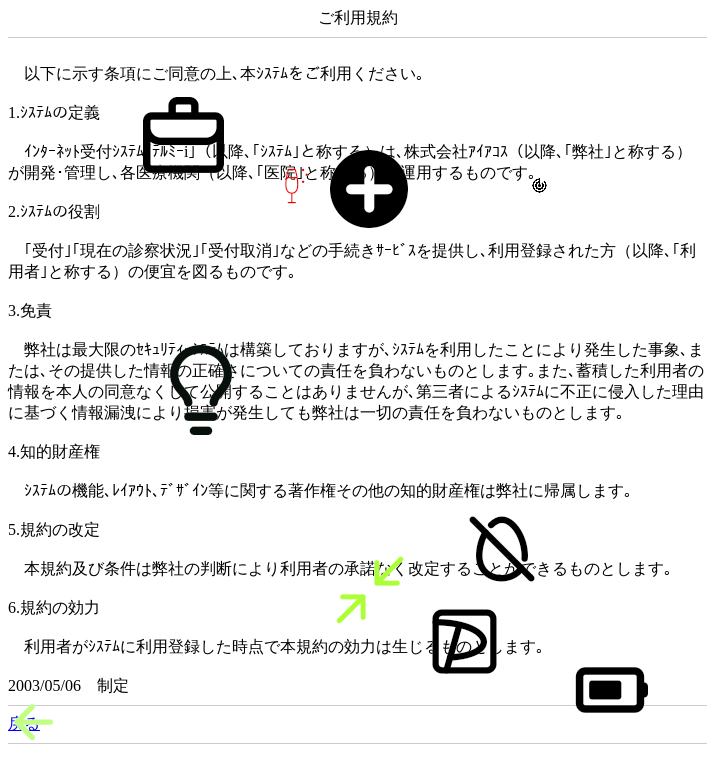 The width and height of the screenshot is (715, 778). I want to click on go back to the previous page, so click(35, 723).